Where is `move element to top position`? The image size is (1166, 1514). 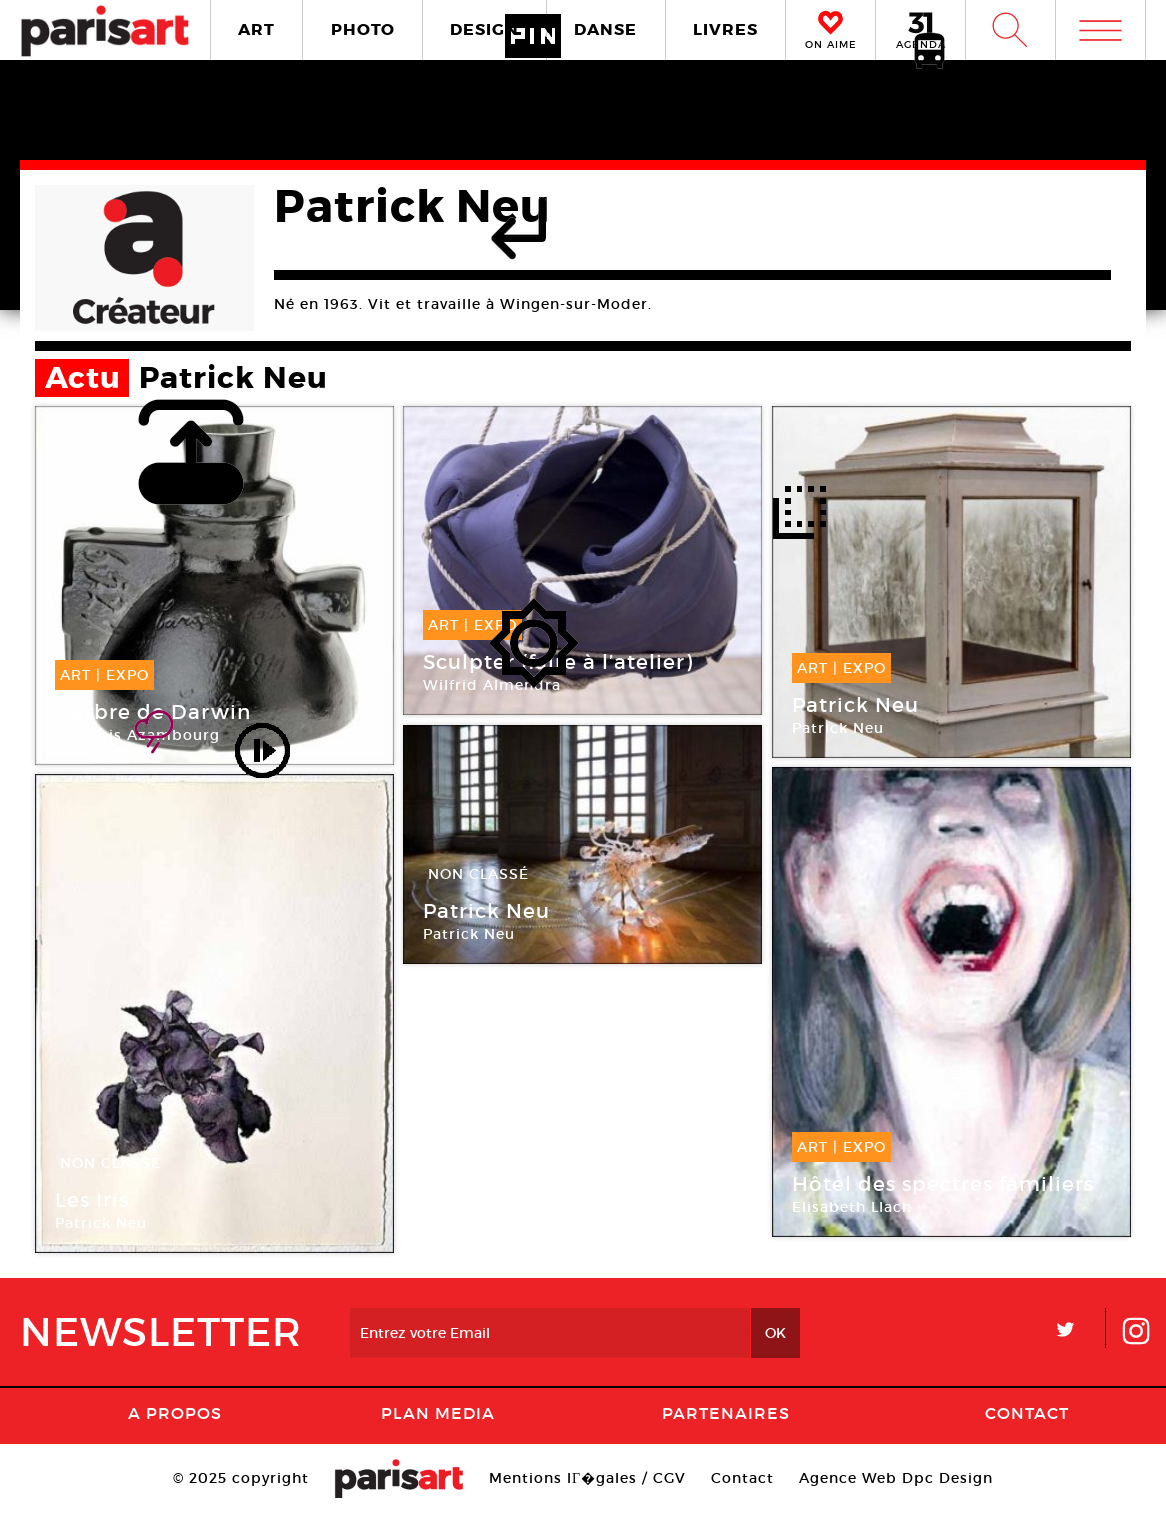
move element to top position is located at coordinates (191, 452).